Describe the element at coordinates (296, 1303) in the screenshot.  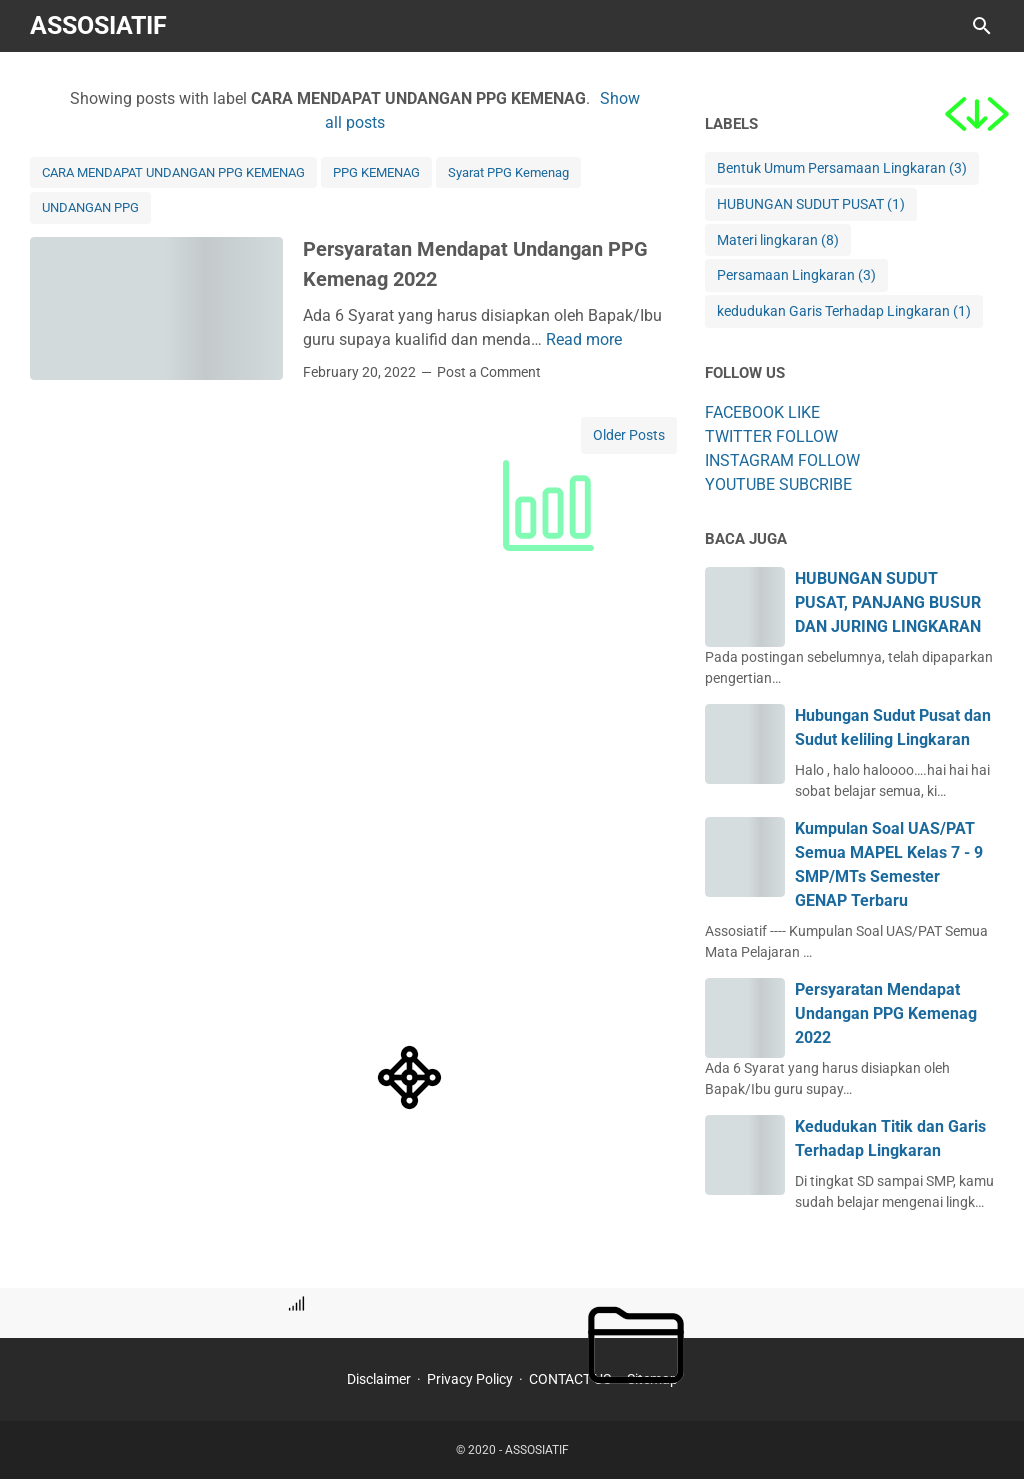
I see `indicates cellular or network signal strength` at that location.